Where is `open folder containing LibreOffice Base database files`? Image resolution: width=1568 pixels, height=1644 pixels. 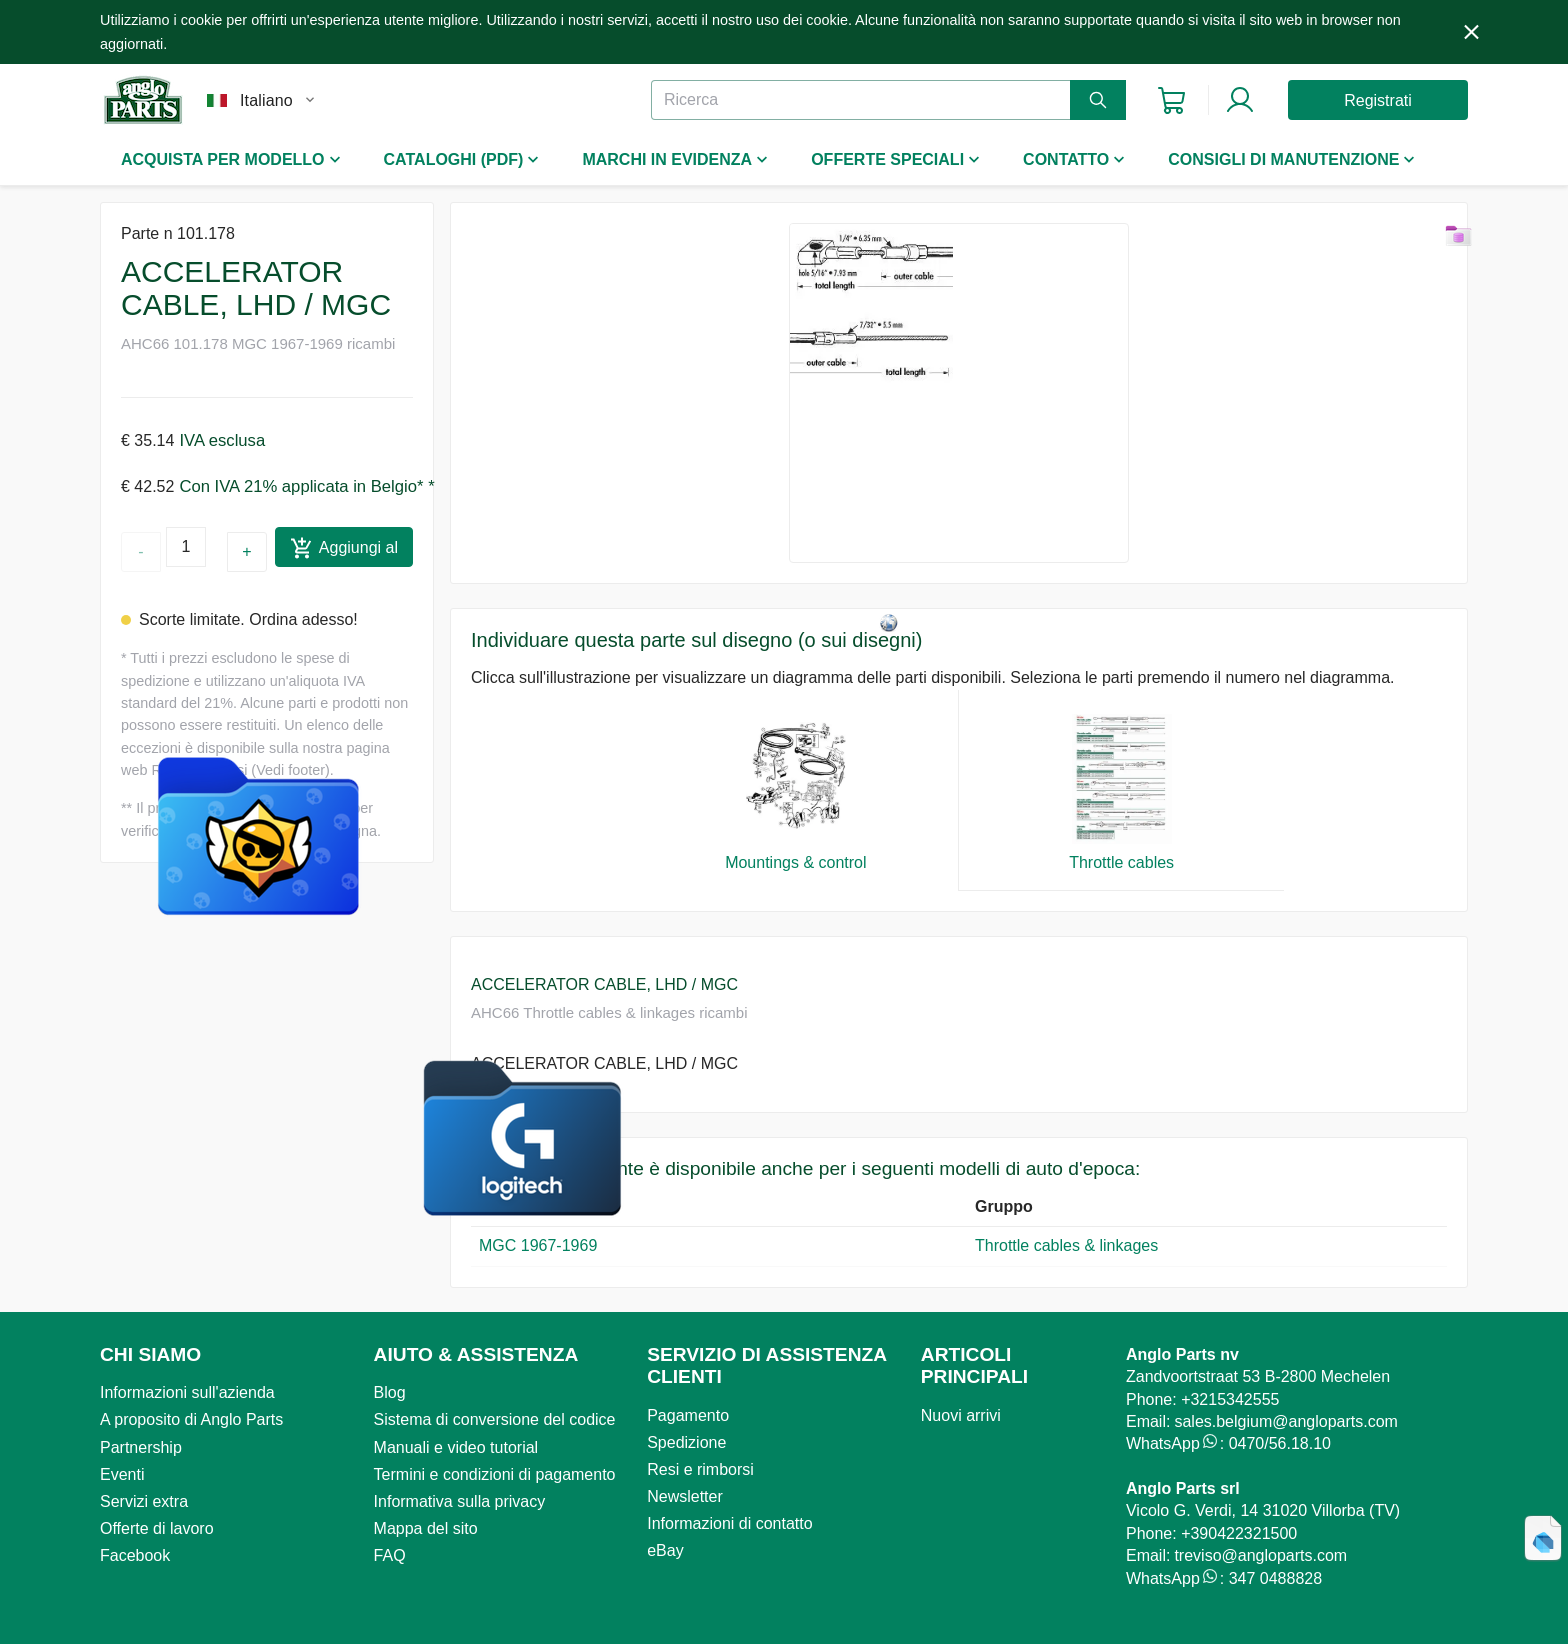 open folder containing LibreOffice Base database files is located at coordinates (1458, 236).